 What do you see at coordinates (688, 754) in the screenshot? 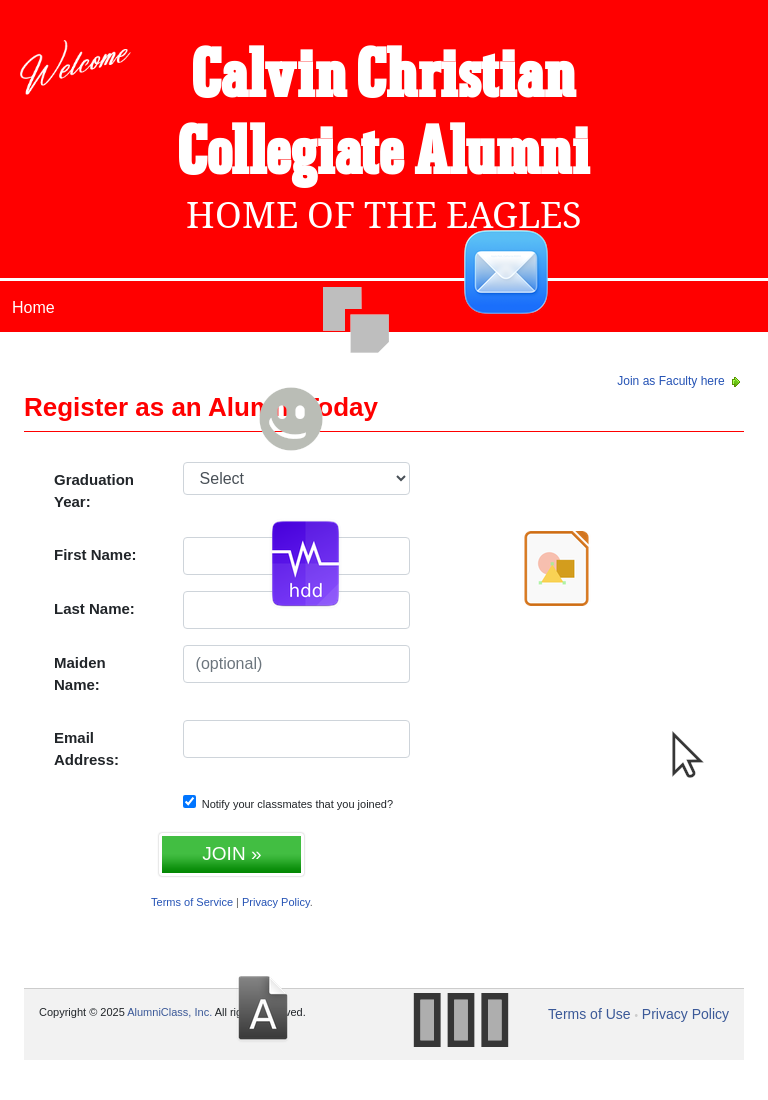
I see `cursor or pointer indicator` at bounding box center [688, 754].